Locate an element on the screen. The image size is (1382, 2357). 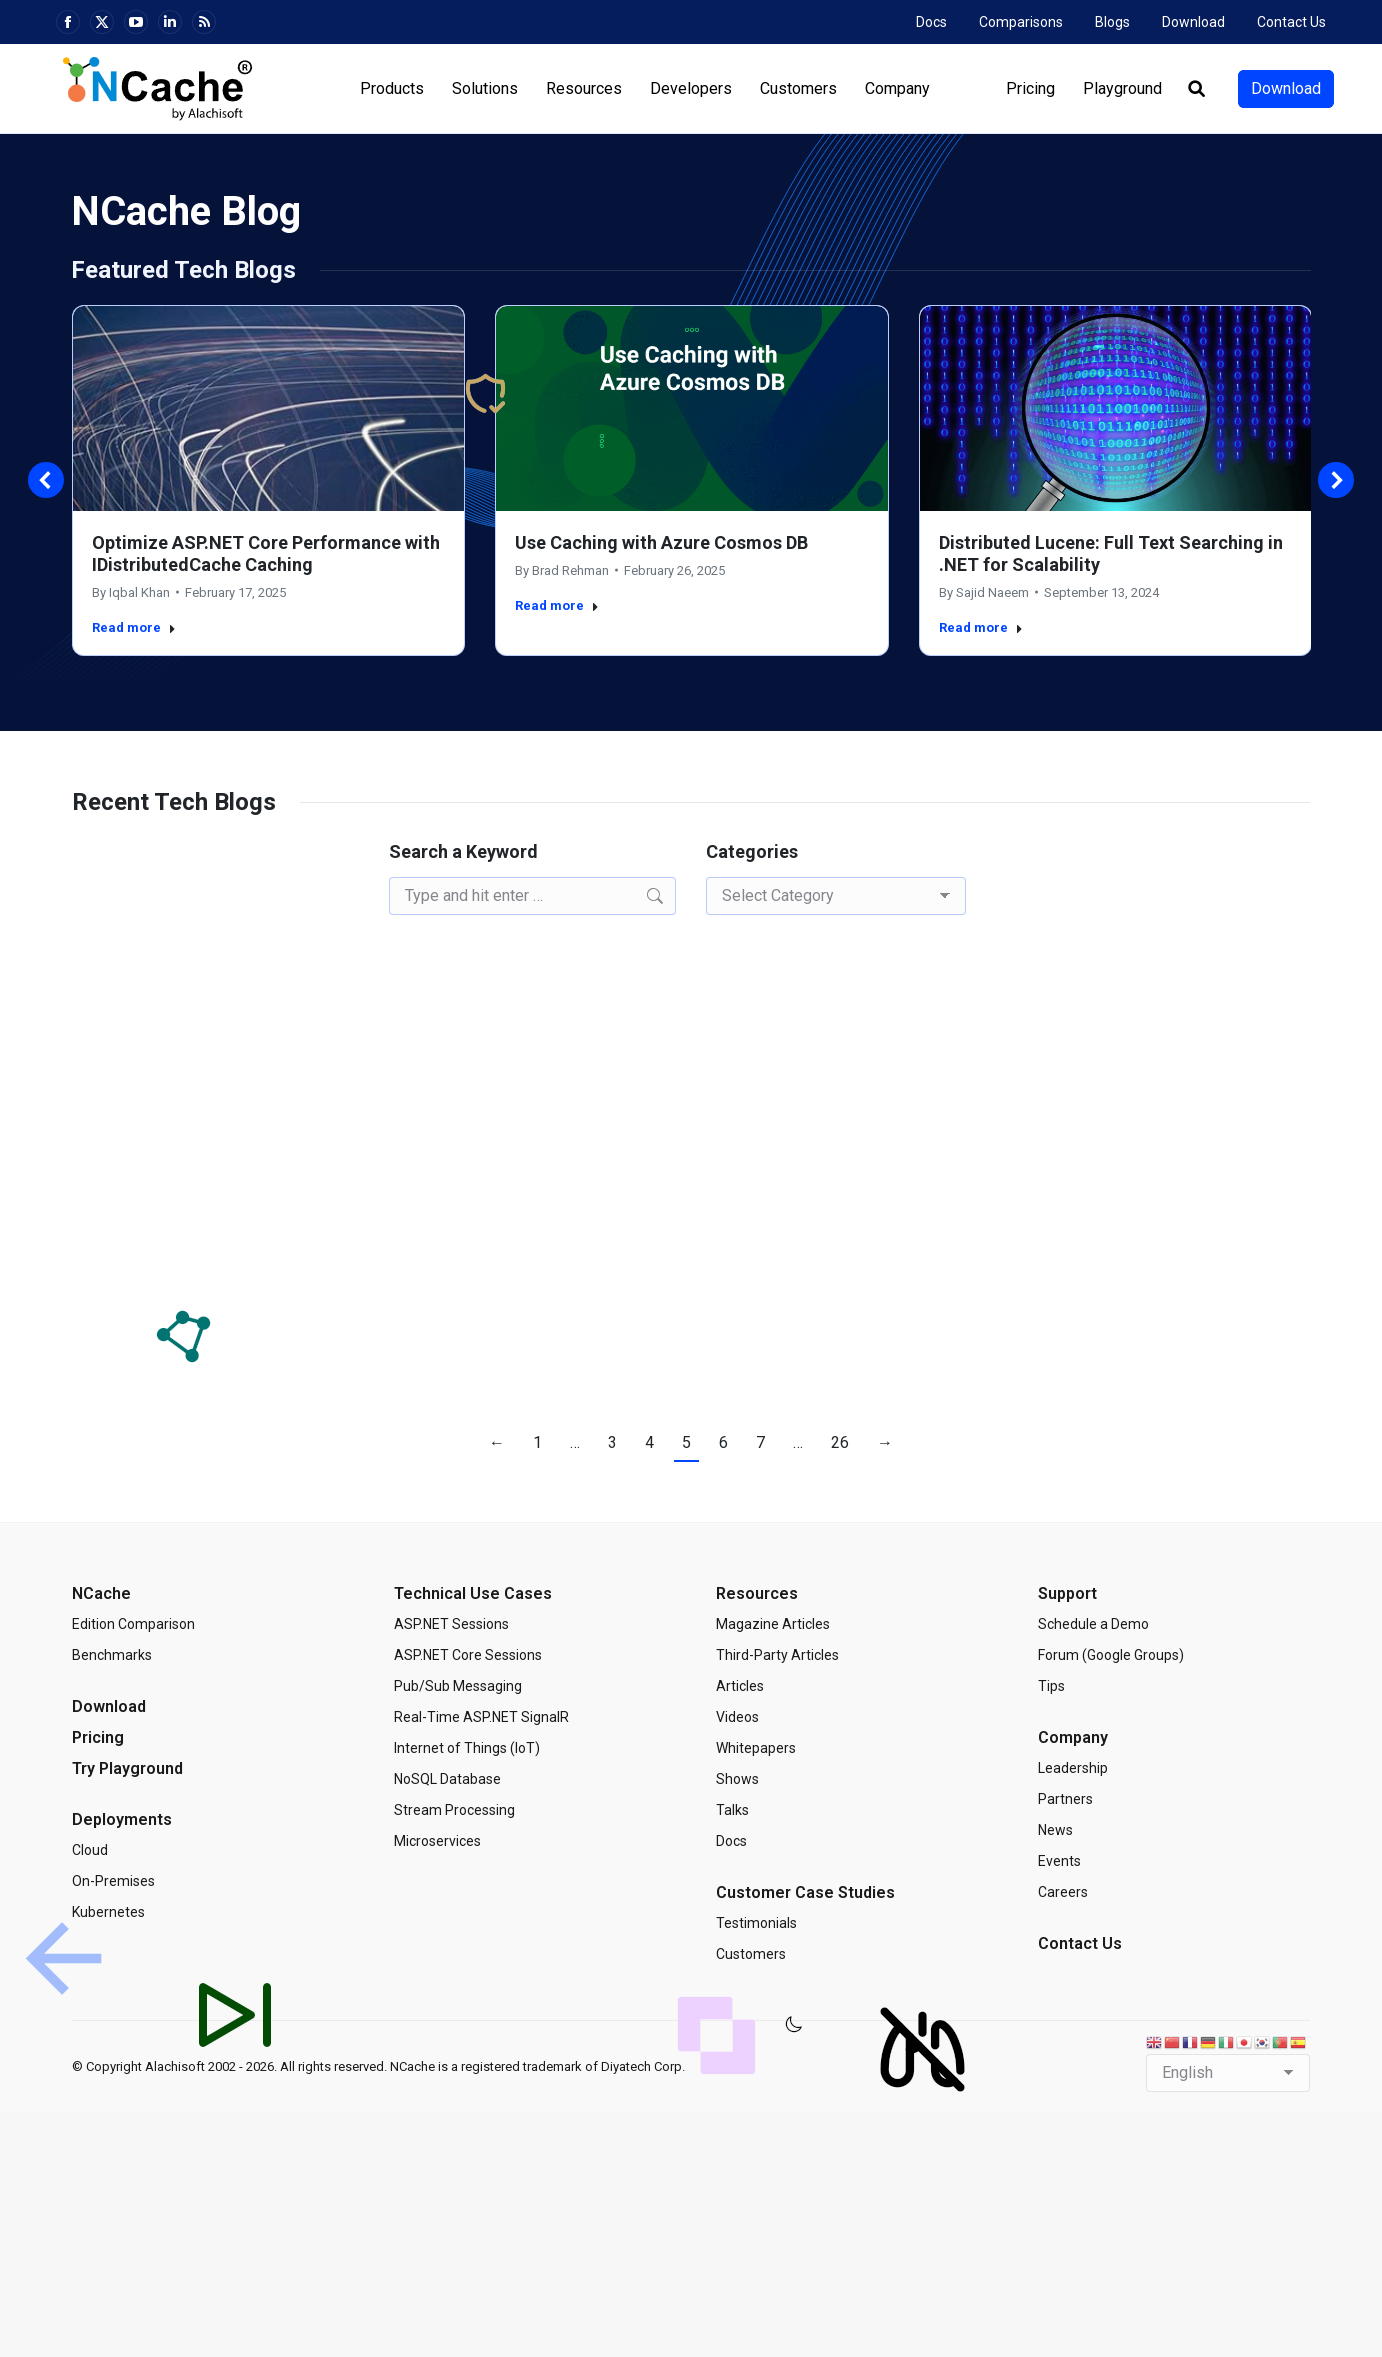
indicates respiratory function disabled or unavailable is located at coordinates (922, 2049).